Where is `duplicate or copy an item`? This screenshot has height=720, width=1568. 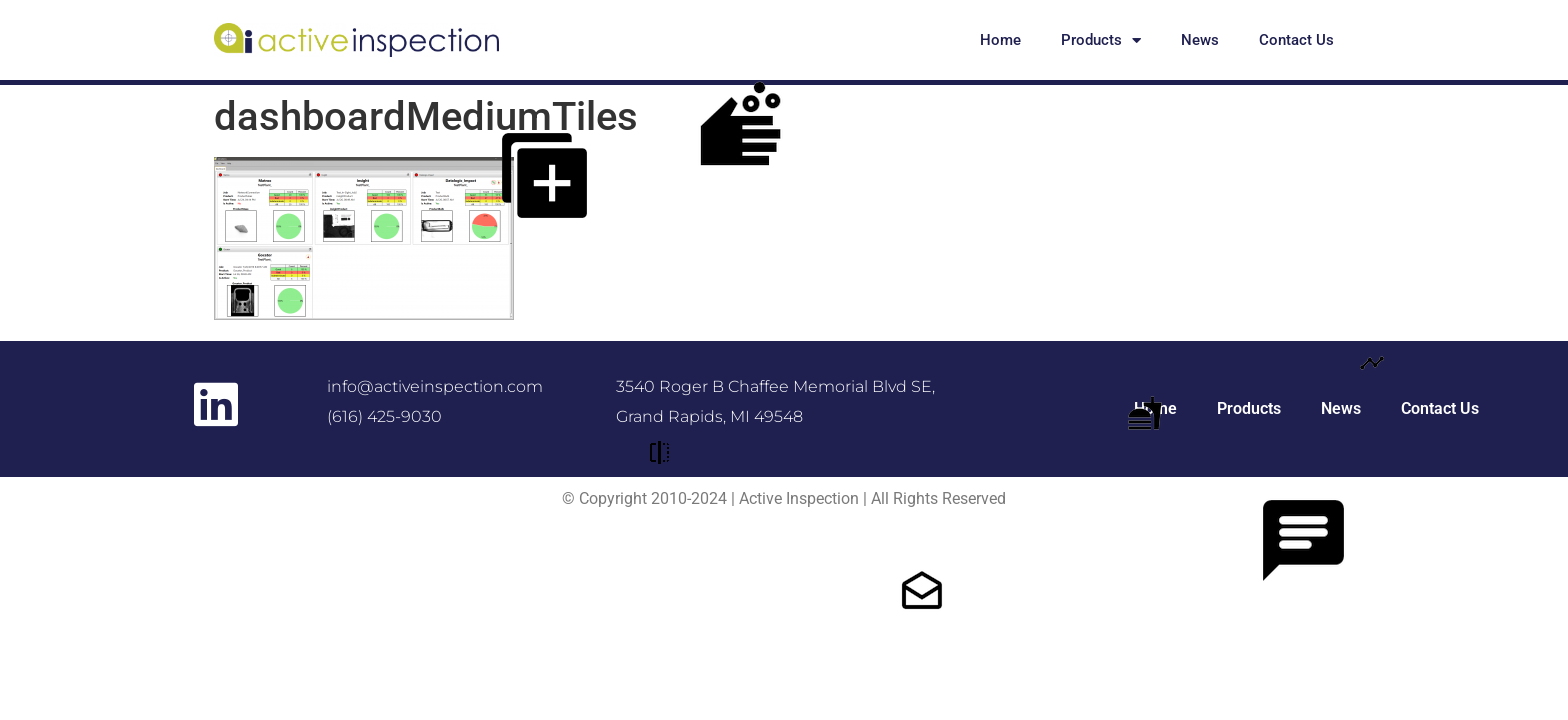 duplicate or copy an item is located at coordinates (544, 175).